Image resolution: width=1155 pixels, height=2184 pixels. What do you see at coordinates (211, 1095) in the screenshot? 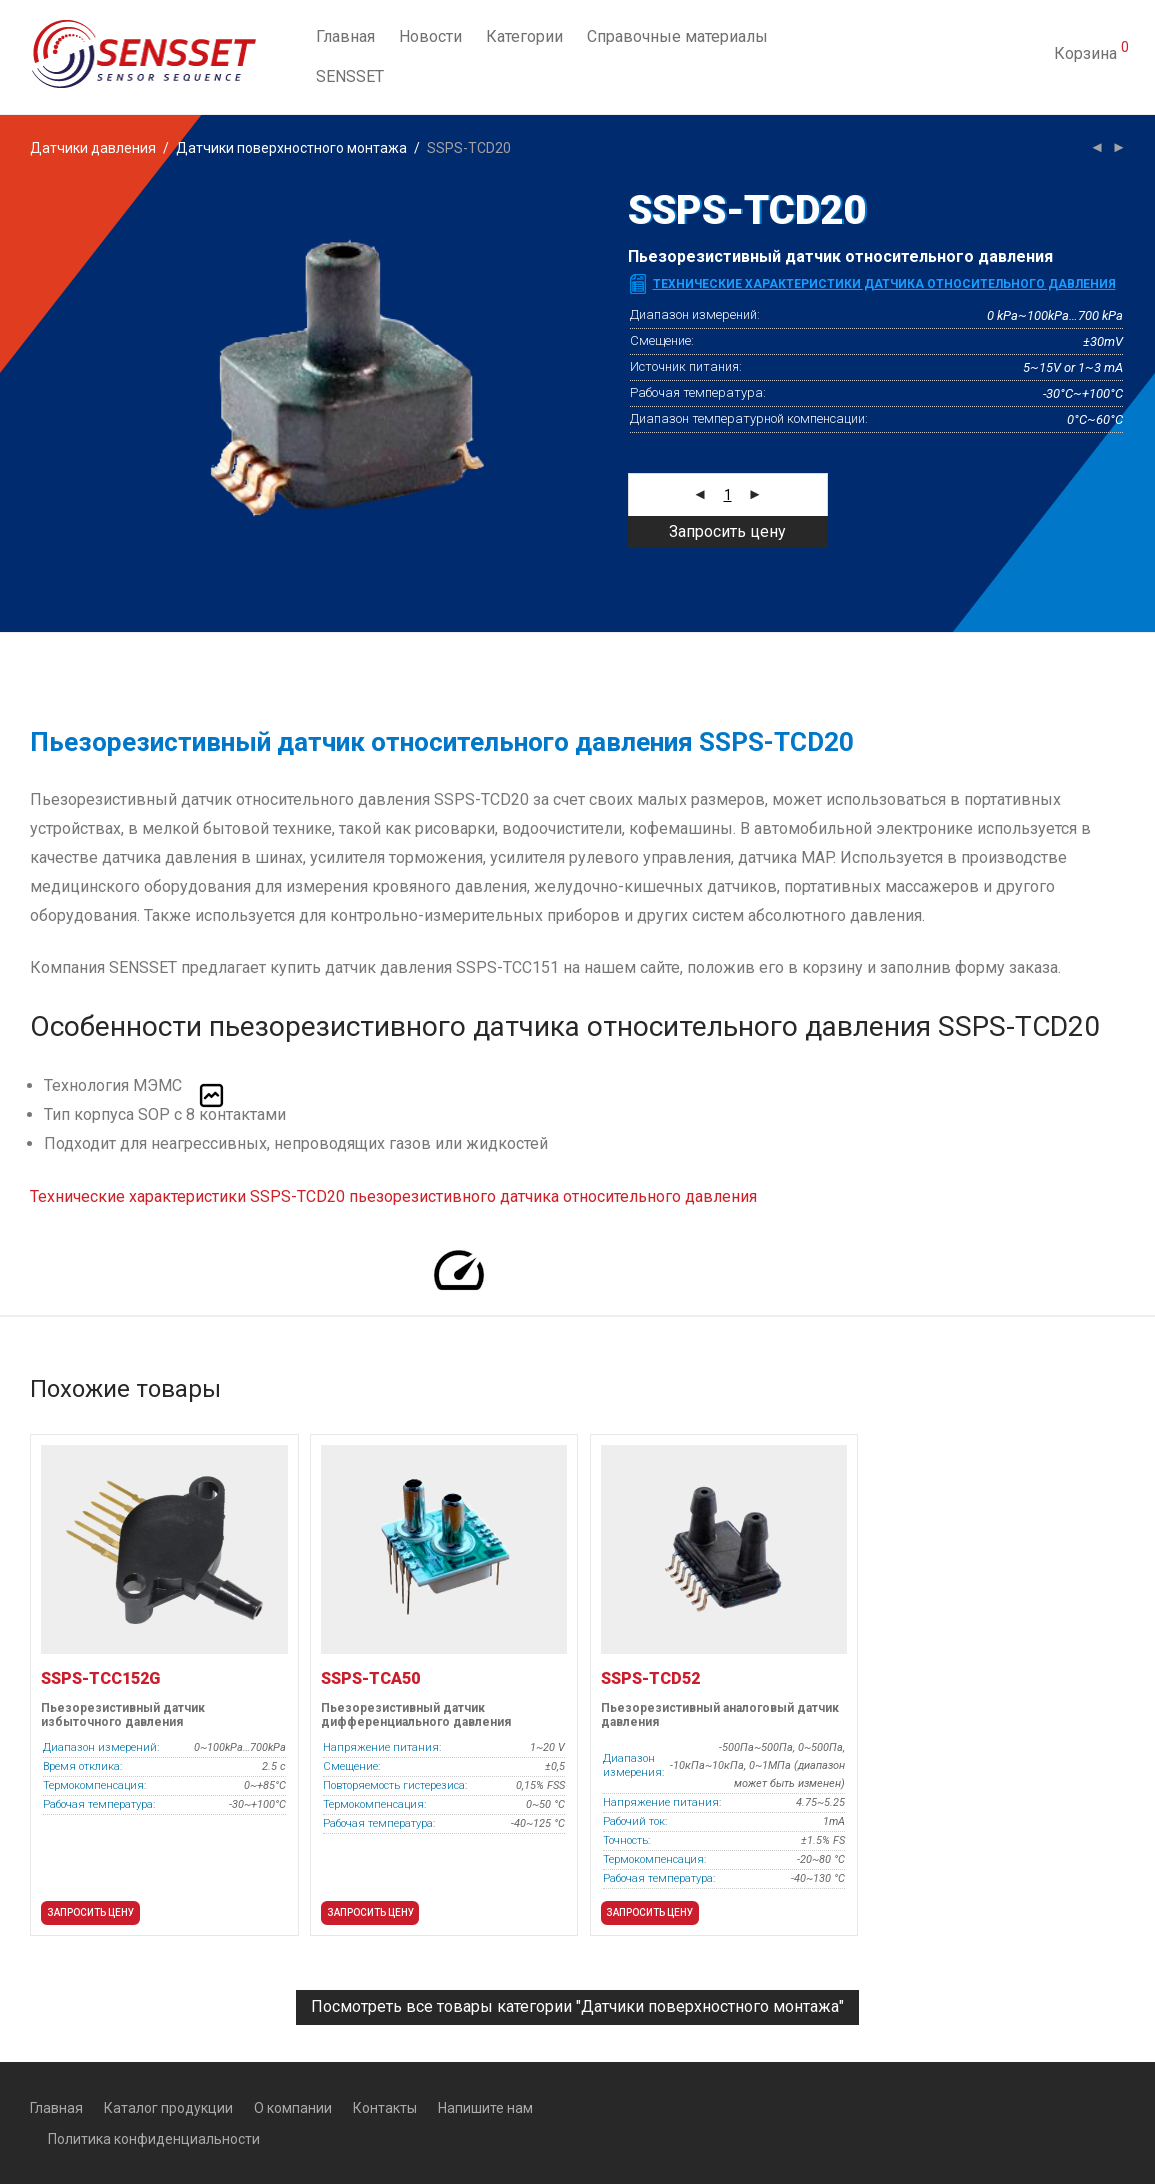
I see `view analytics or statistics` at bounding box center [211, 1095].